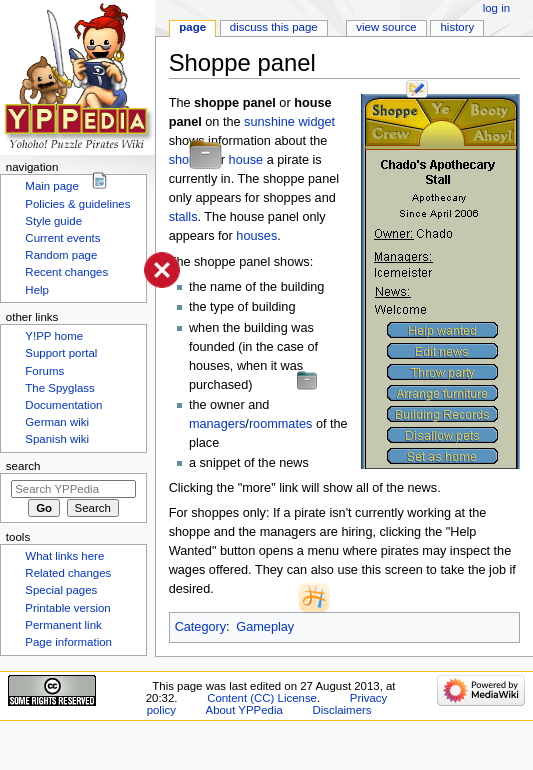  I want to click on libreoffice web document file type, so click(99, 180).